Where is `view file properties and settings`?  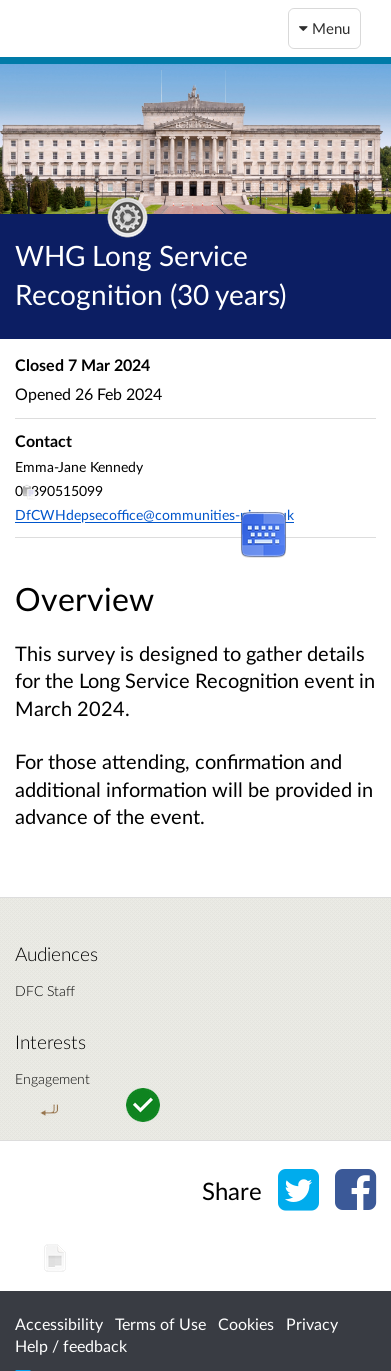
view file properties and settings is located at coordinates (127, 217).